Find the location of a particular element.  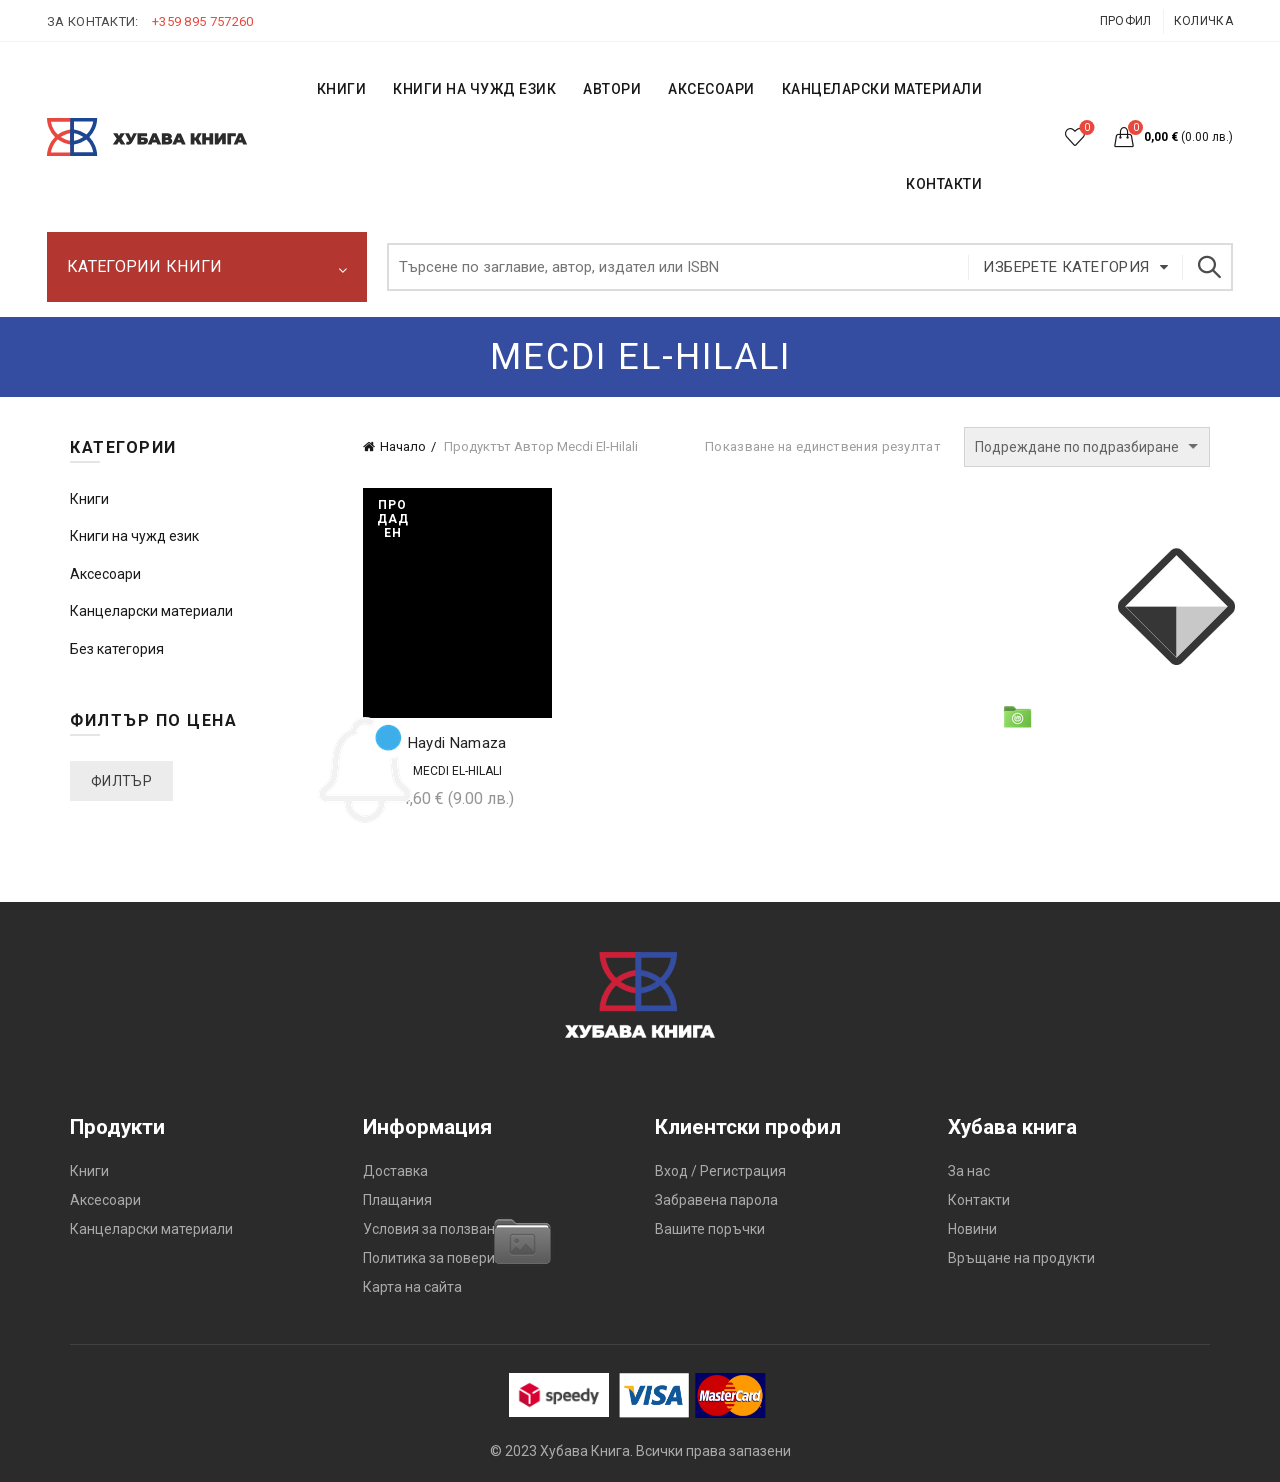

open your images folder is located at coordinates (522, 1241).